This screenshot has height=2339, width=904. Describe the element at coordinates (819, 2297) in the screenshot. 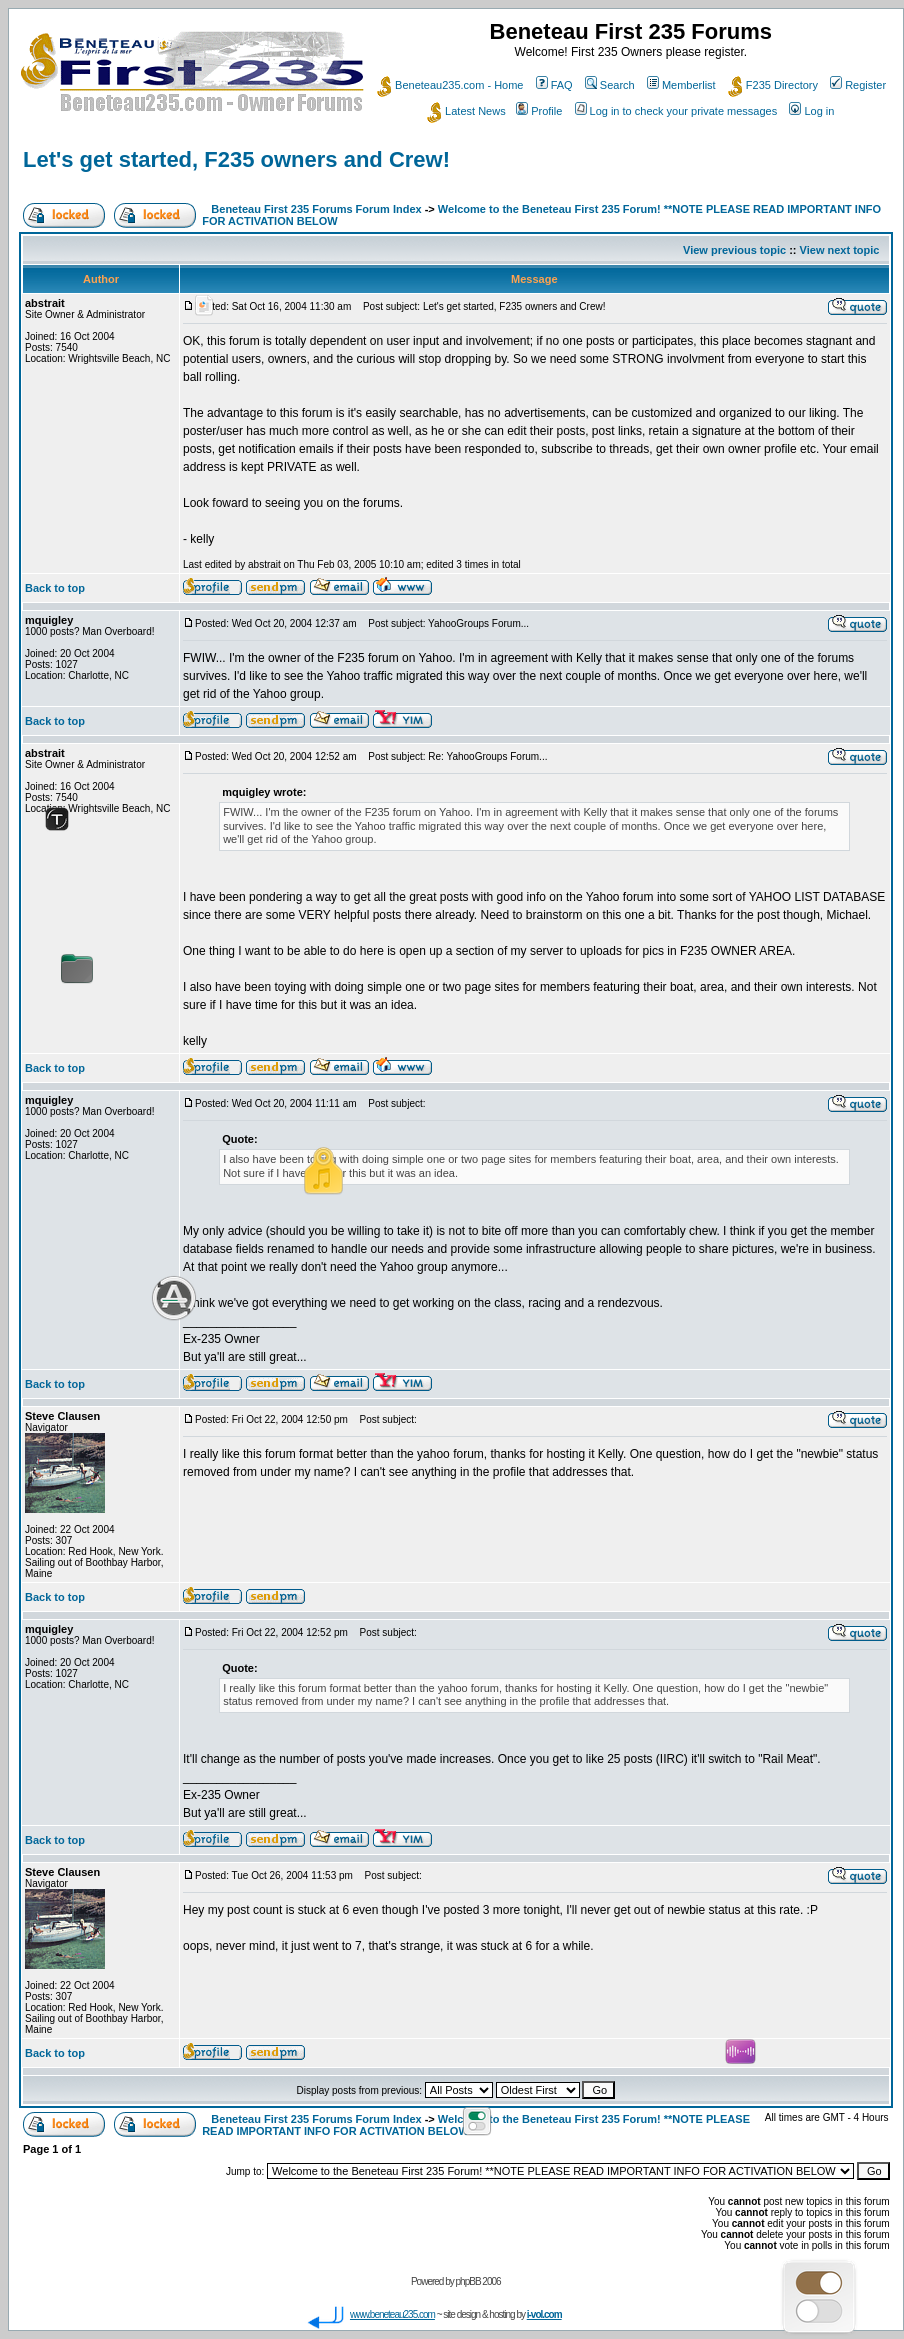

I see `open gnome tweaks settings` at that location.